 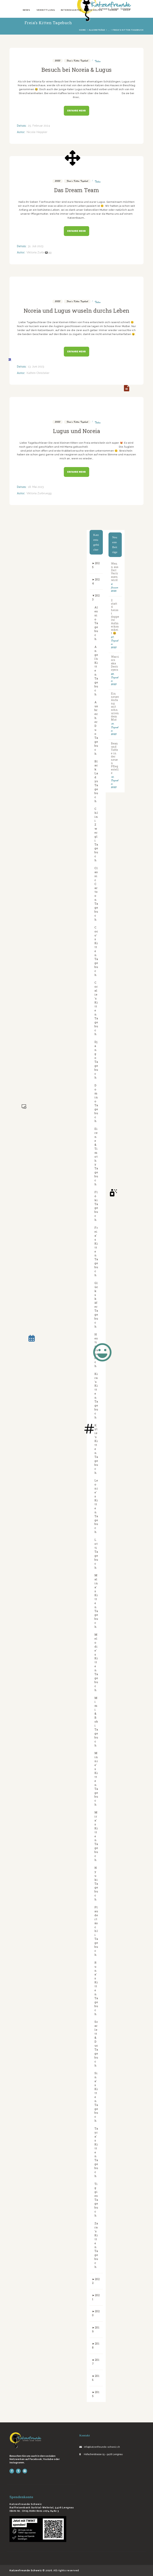 What do you see at coordinates (24, 1106) in the screenshot?
I see `connect to a remote virtual machine` at bounding box center [24, 1106].